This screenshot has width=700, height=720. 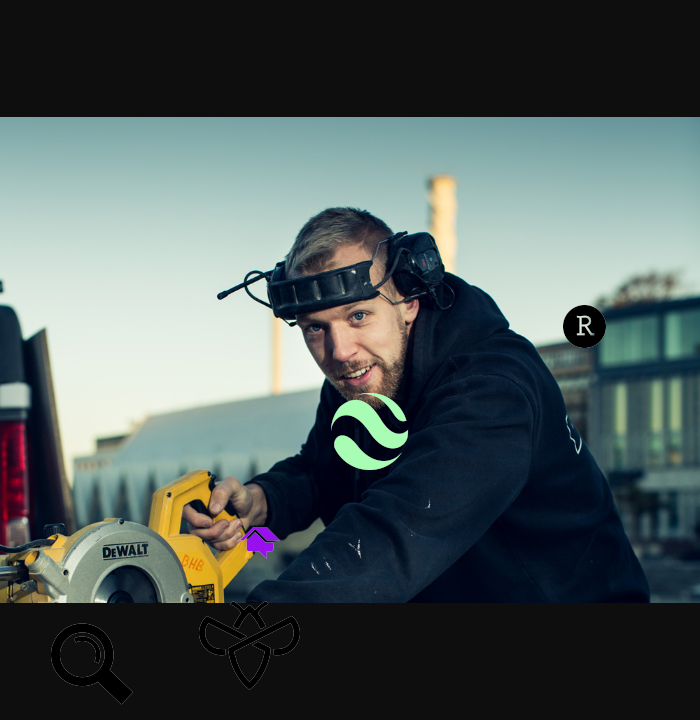 I want to click on open RStudio IDE application, so click(x=584, y=326).